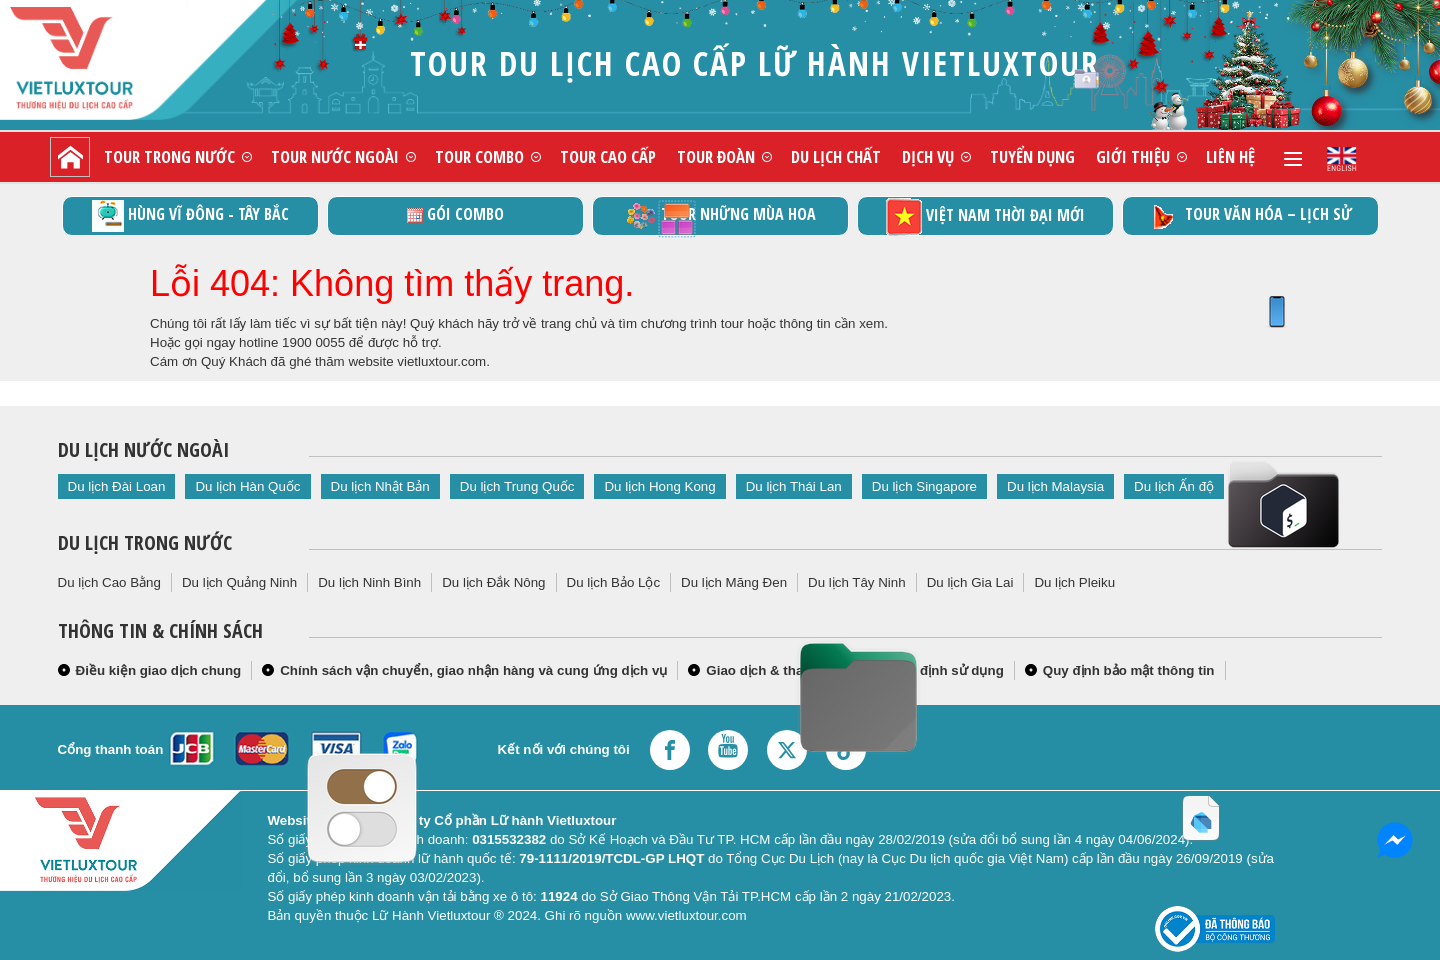  What do you see at coordinates (858, 697) in the screenshot?
I see `open folder to view contents` at bounding box center [858, 697].